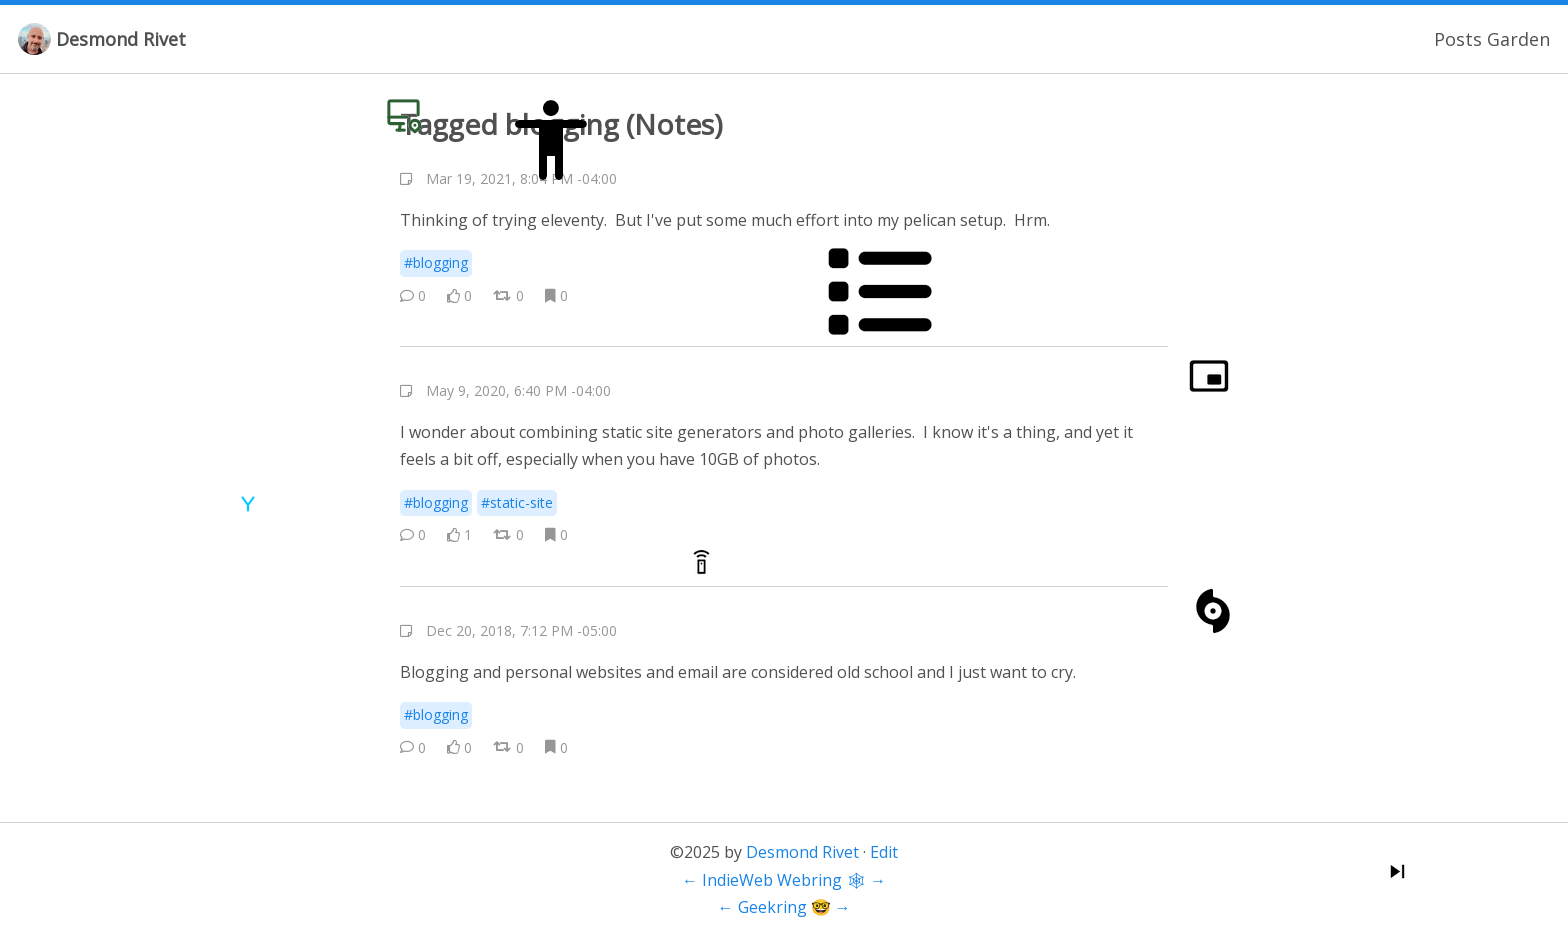  I want to click on access accessibility settings, so click(551, 140).